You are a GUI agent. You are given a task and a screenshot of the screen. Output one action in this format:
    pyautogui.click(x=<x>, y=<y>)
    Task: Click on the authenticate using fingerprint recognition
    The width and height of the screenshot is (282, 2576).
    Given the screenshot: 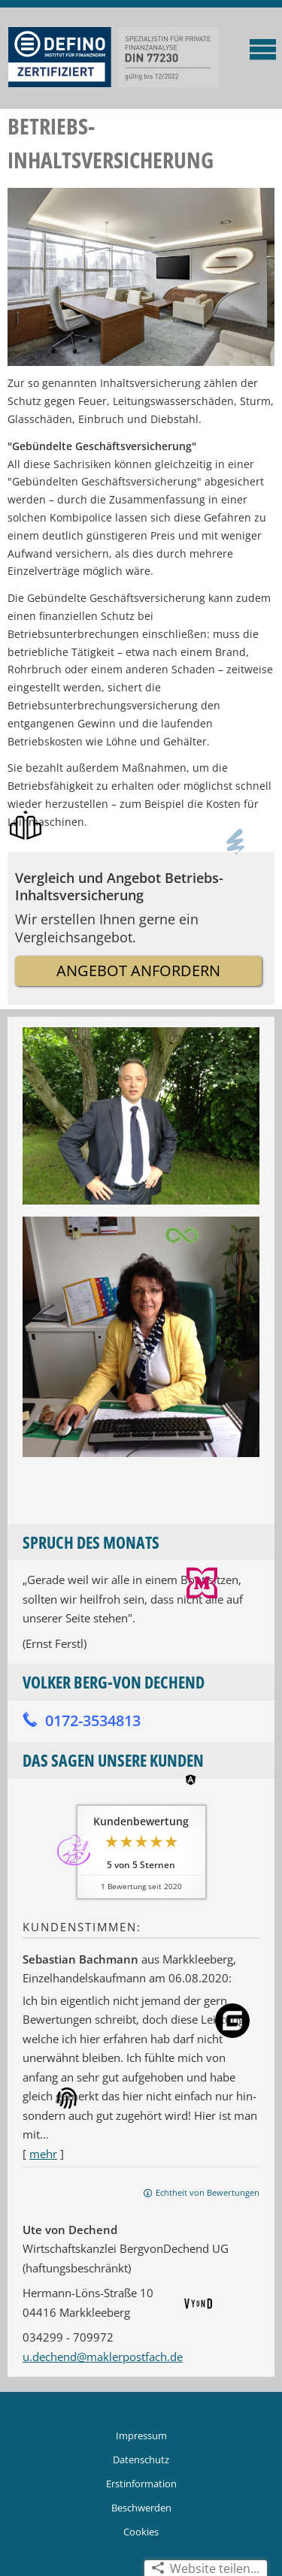 What is the action you would take?
    pyautogui.click(x=67, y=2098)
    